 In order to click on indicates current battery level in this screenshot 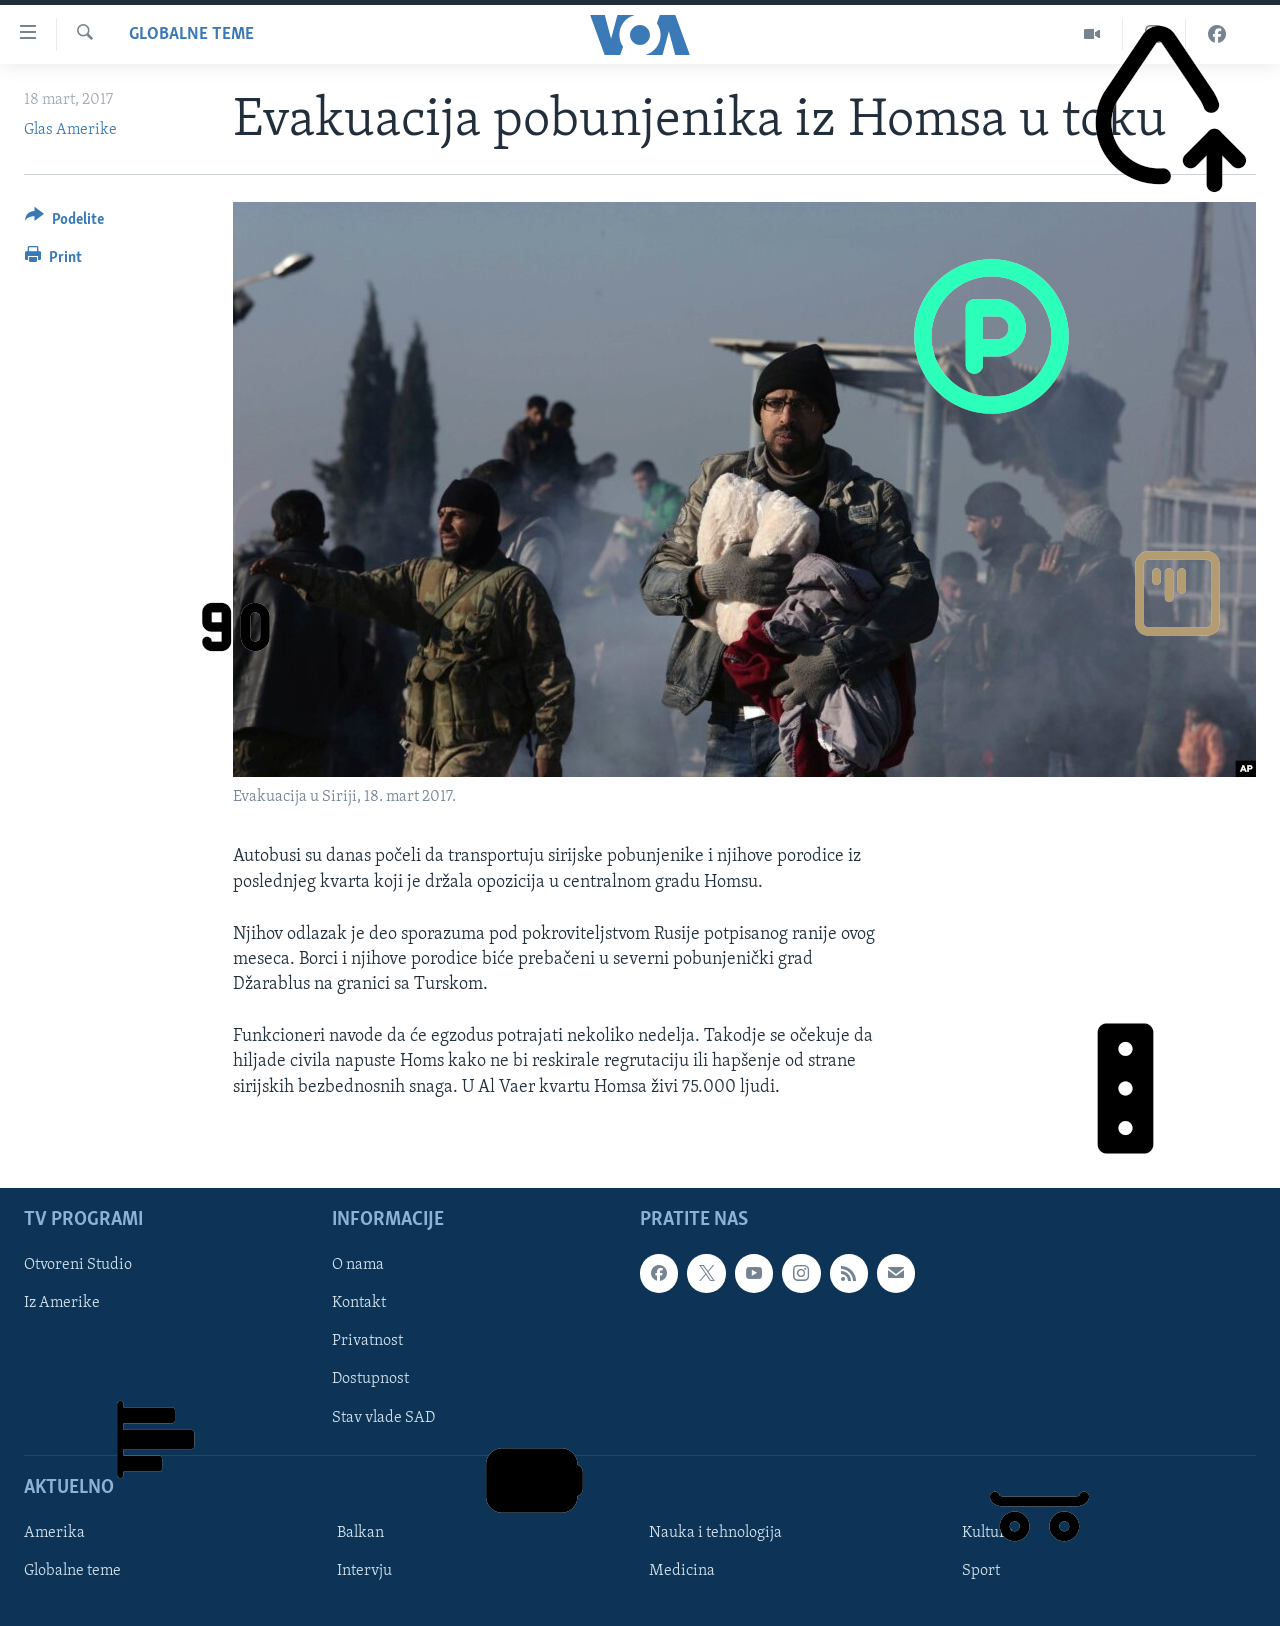, I will do `click(534, 1480)`.